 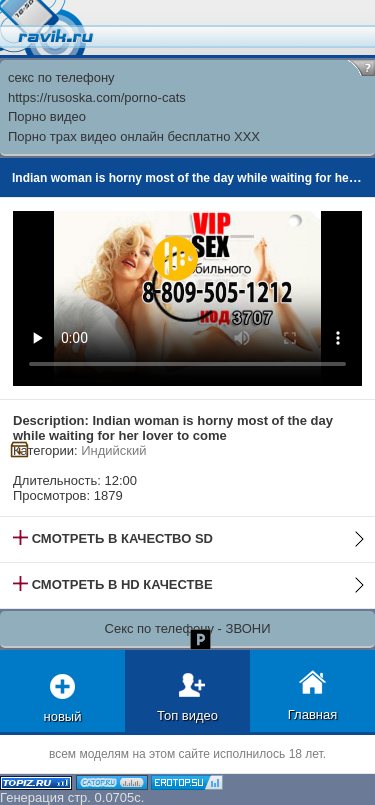 What do you see at coordinates (19, 449) in the screenshot?
I see `archive selected messages to inbox storage` at bounding box center [19, 449].